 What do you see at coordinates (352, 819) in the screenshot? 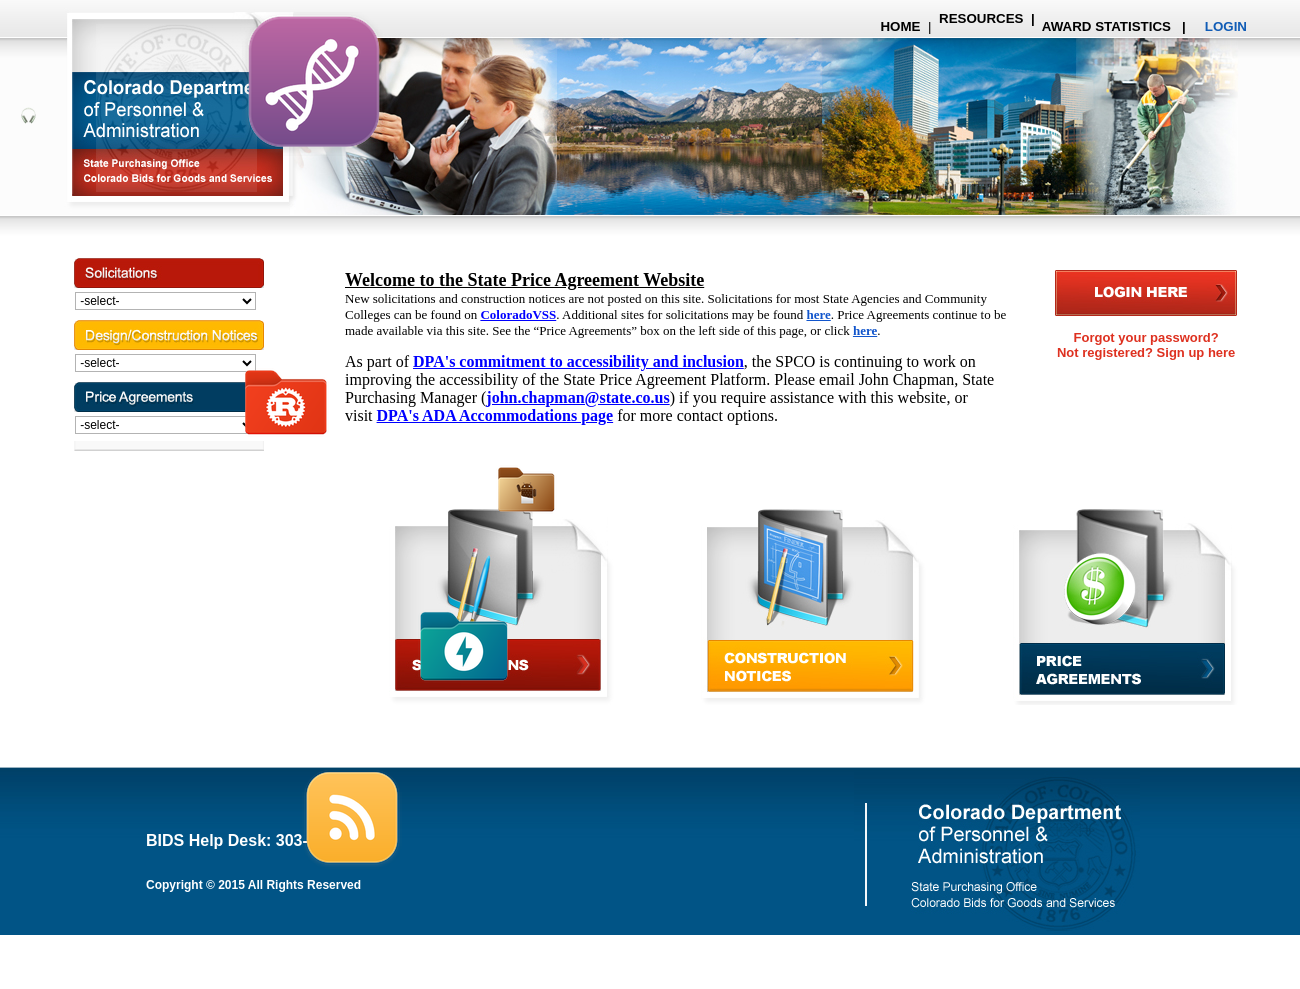
I see `access RSS feed settings` at bounding box center [352, 819].